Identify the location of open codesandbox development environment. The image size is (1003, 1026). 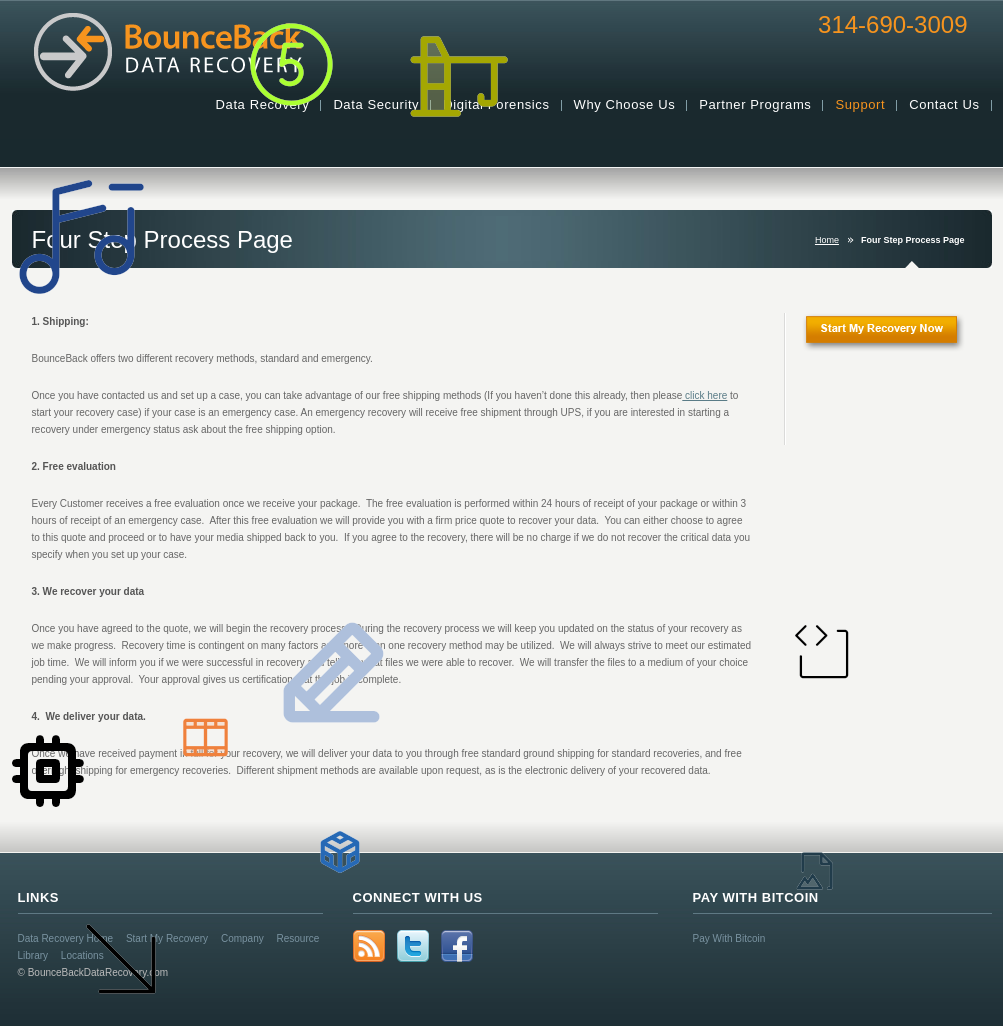
(340, 852).